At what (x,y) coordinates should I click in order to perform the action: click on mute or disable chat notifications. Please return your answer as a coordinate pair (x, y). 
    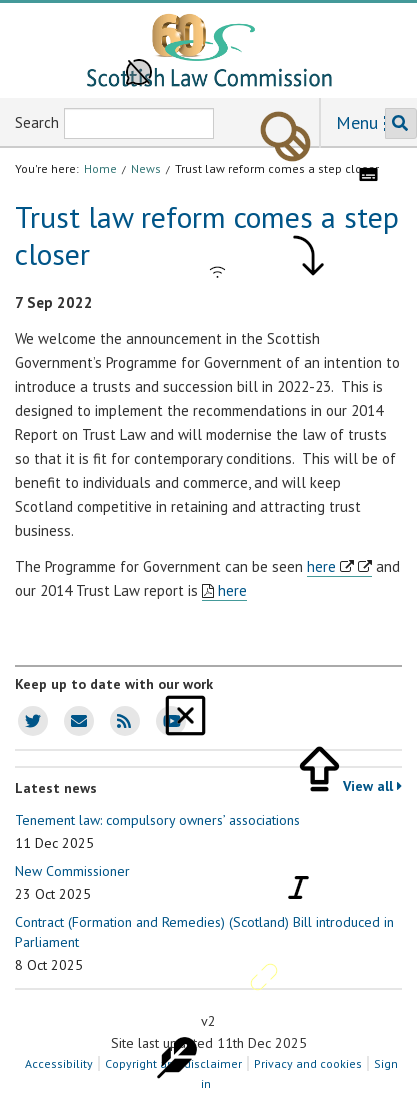
    Looking at the image, I should click on (139, 72).